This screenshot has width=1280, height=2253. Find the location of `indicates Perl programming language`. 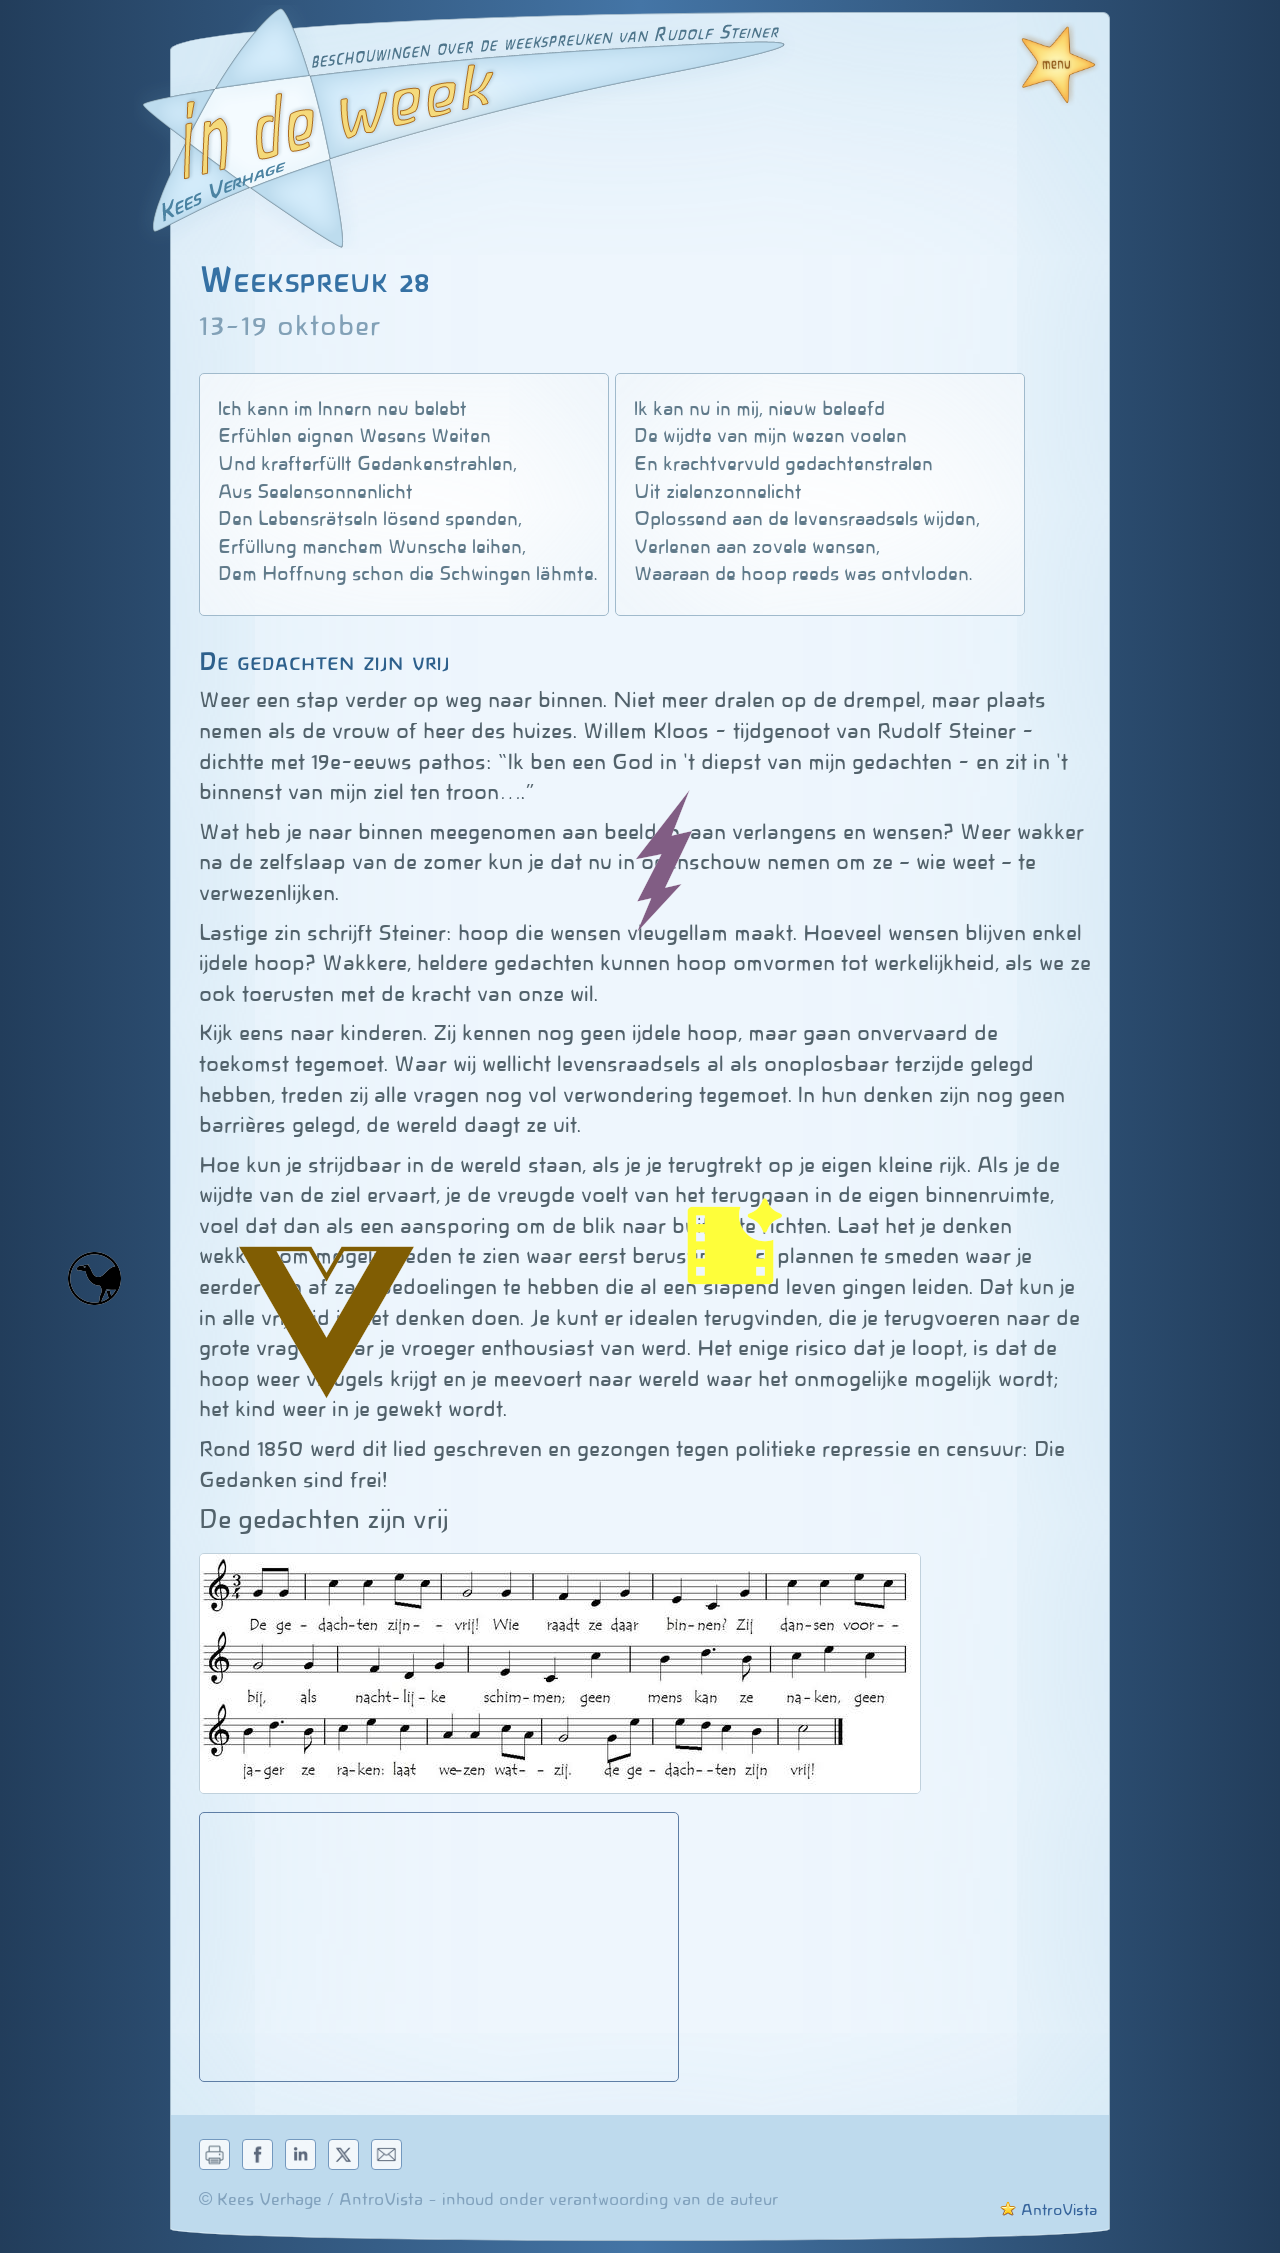

indicates Perl programming language is located at coordinates (94, 1278).